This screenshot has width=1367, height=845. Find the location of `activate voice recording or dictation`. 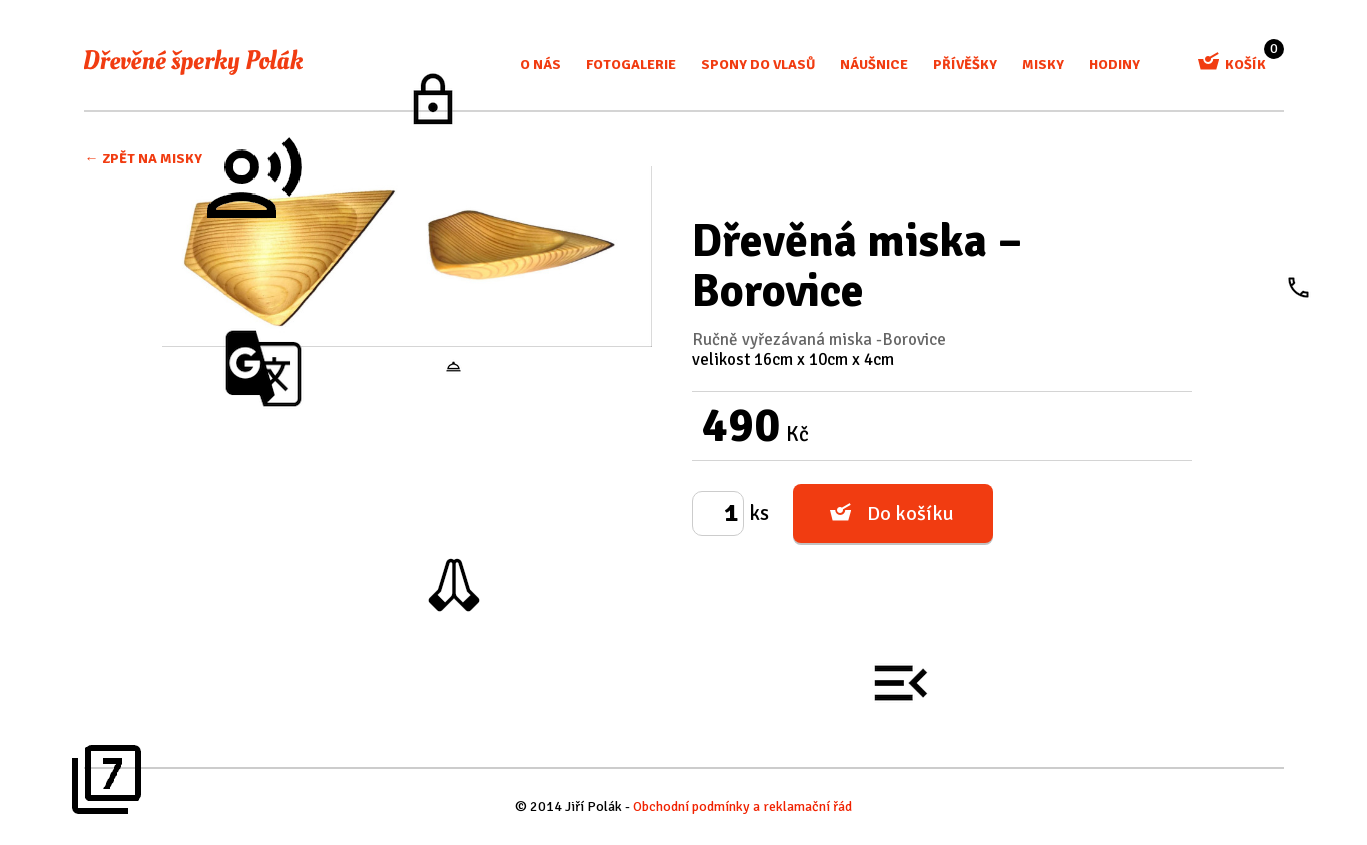

activate voice recording or dictation is located at coordinates (254, 179).